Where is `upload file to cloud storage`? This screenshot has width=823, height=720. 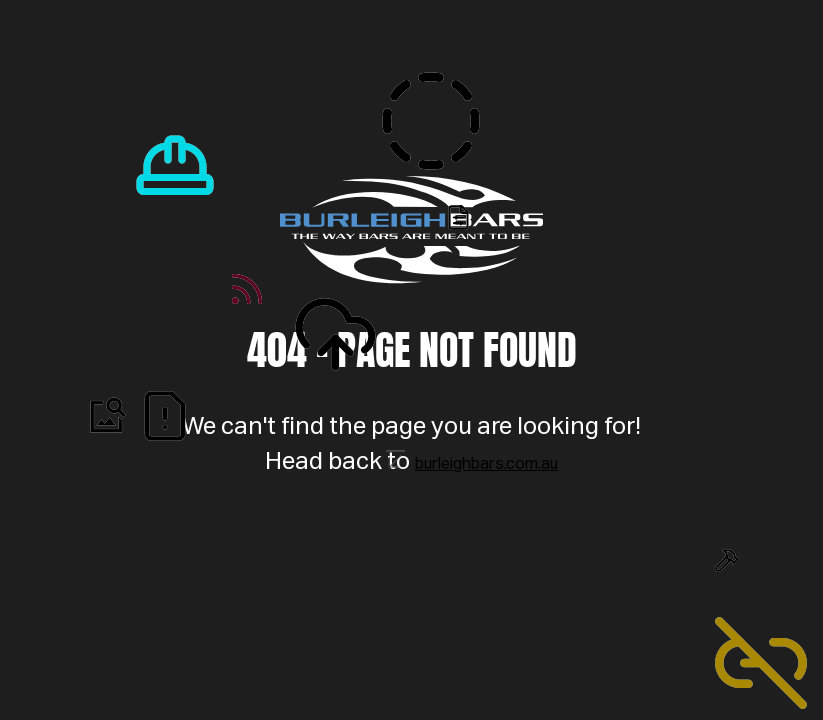 upload file to cloud storage is located at coordinates (335, 334).